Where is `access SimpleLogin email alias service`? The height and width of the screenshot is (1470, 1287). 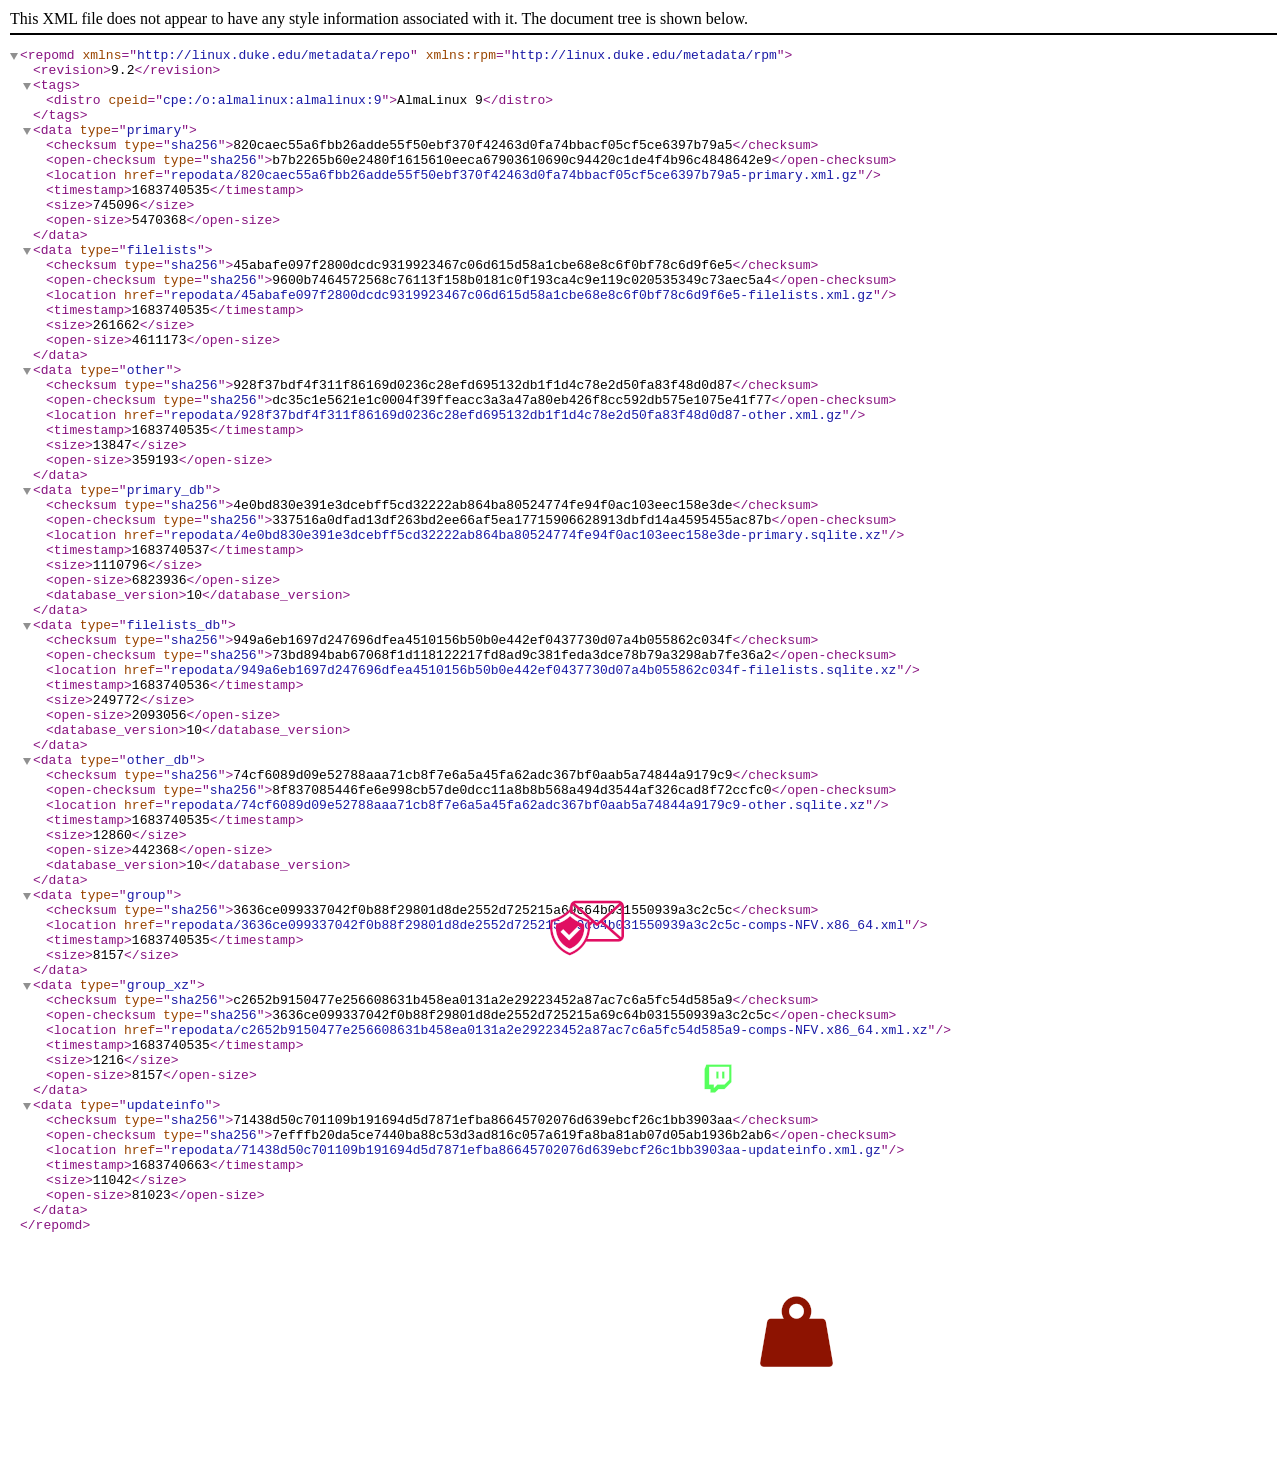
access SimpleLogin email alias service is located at coordinates (587, 928).